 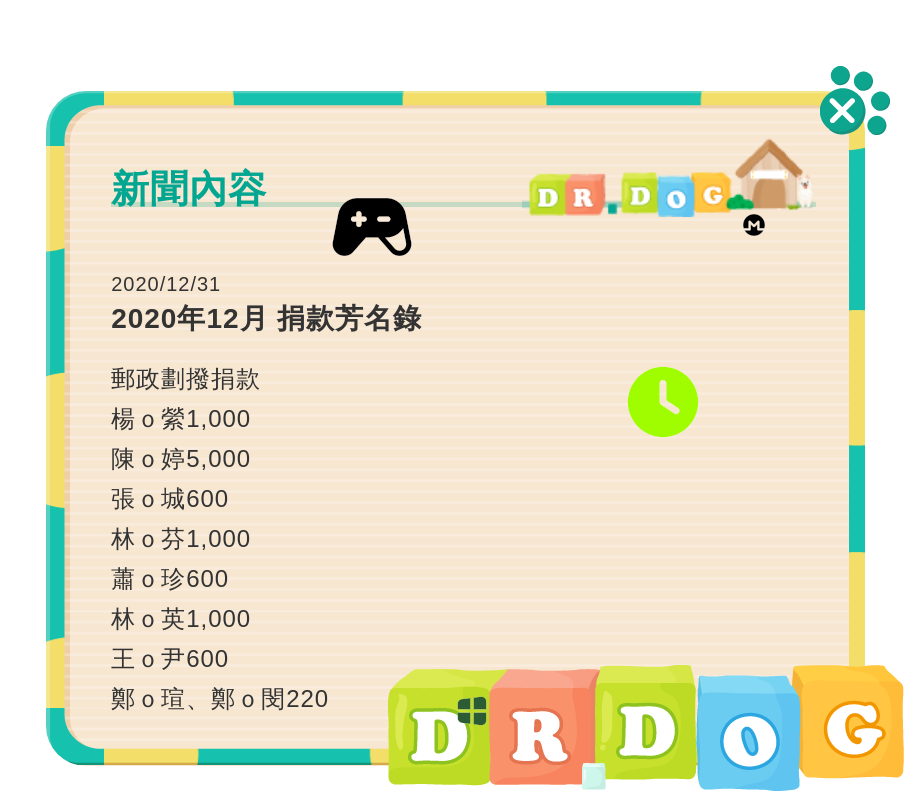 I want to click on open games or gaming section, so click(x=372, y=227).